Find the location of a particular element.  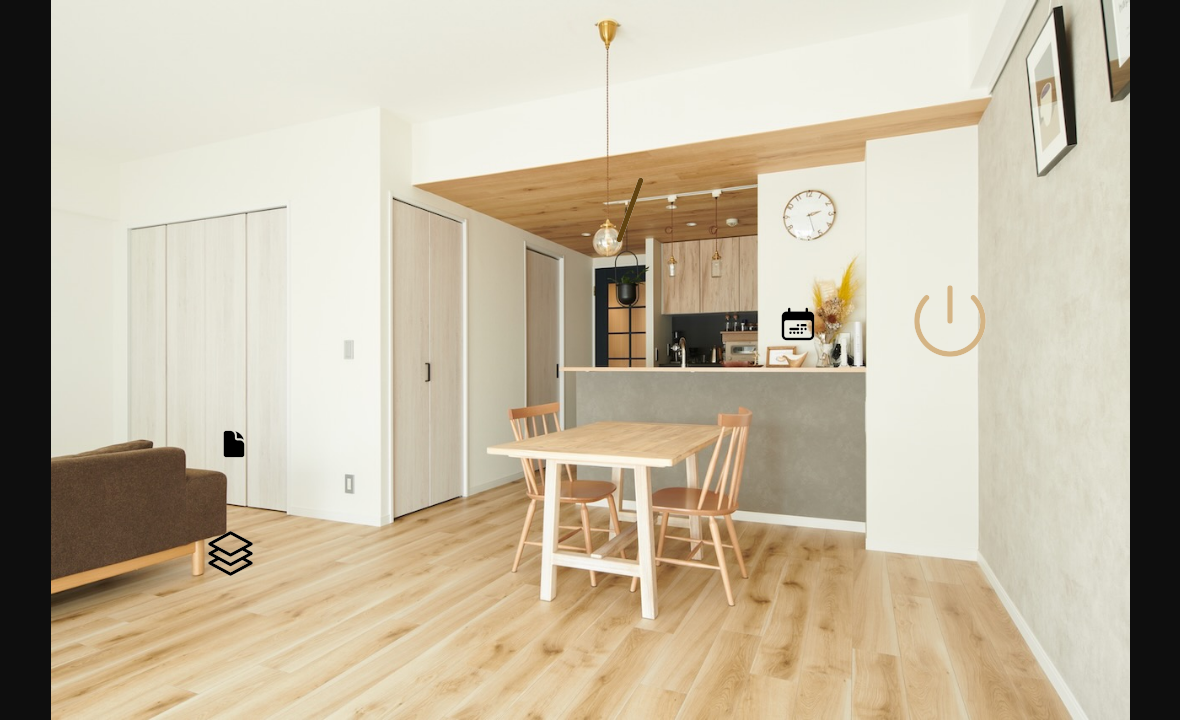

indicates a disabled or unavailable feature is located at coordinates (630, 210).